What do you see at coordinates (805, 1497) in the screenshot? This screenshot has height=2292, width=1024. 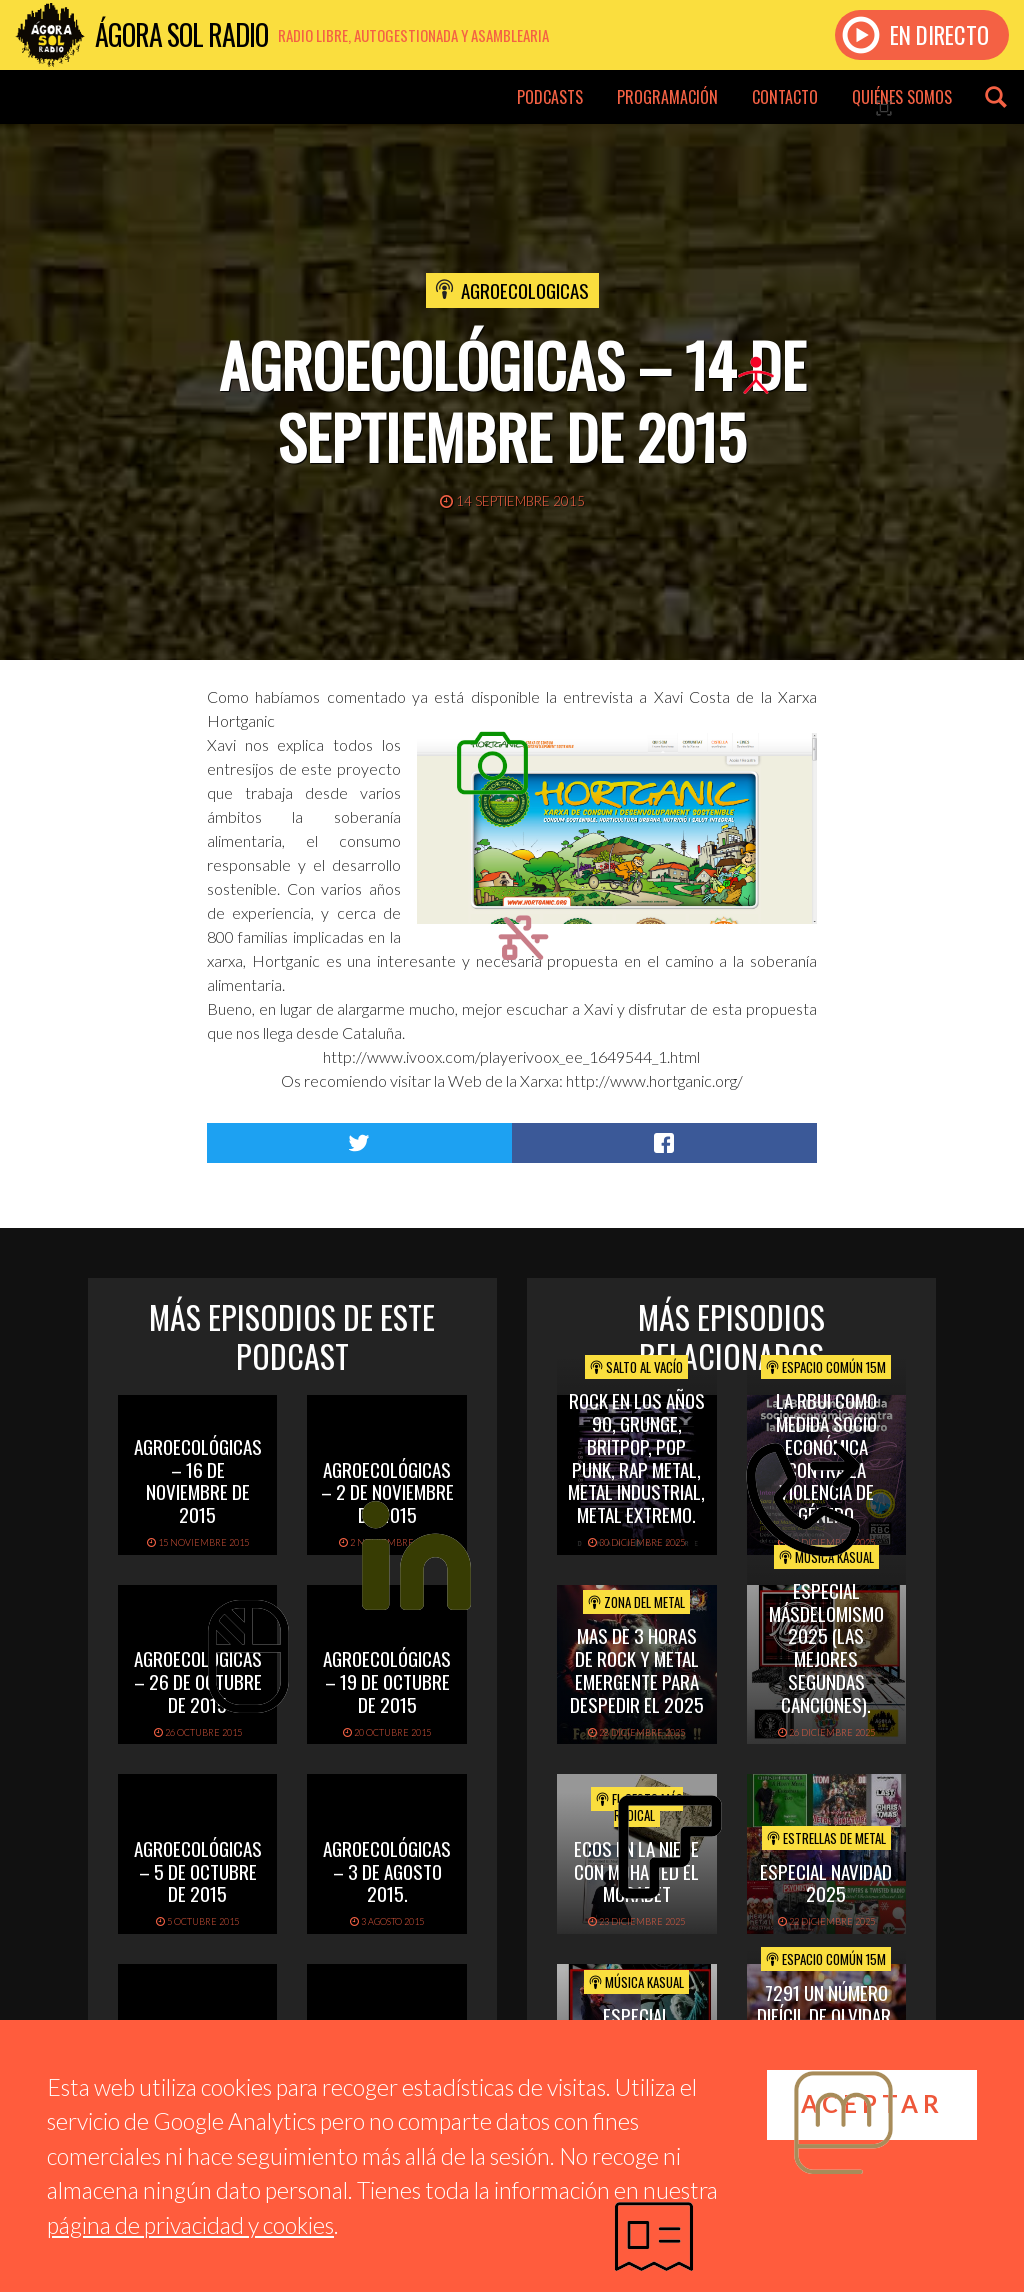 I see `transfer an active call` at bounding box center [805, 1497].